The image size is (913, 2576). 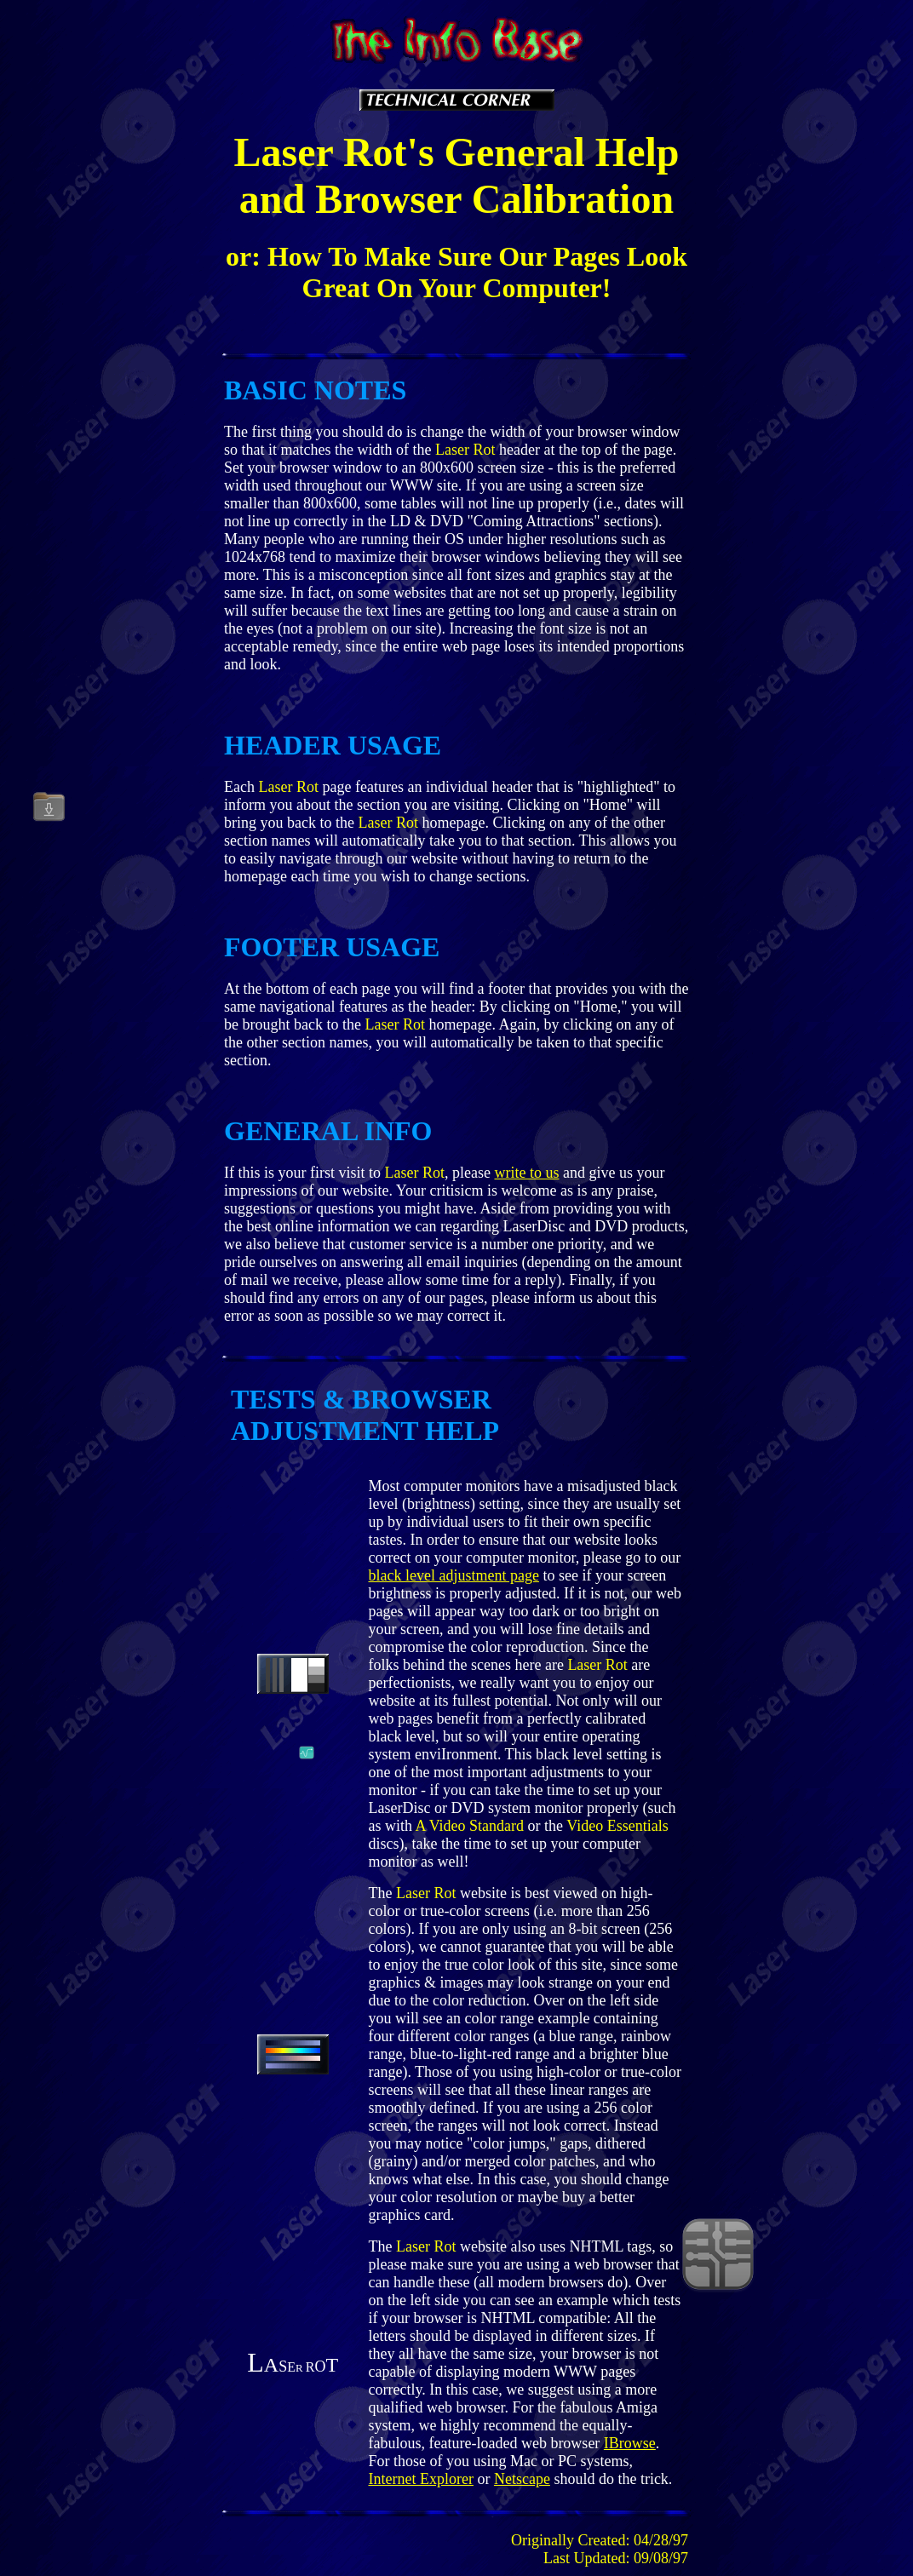 What do you see at coordinates (307, 1753) in the screenshot?
I see `open system resource usage monitor` at bounding box center [307, 1753].